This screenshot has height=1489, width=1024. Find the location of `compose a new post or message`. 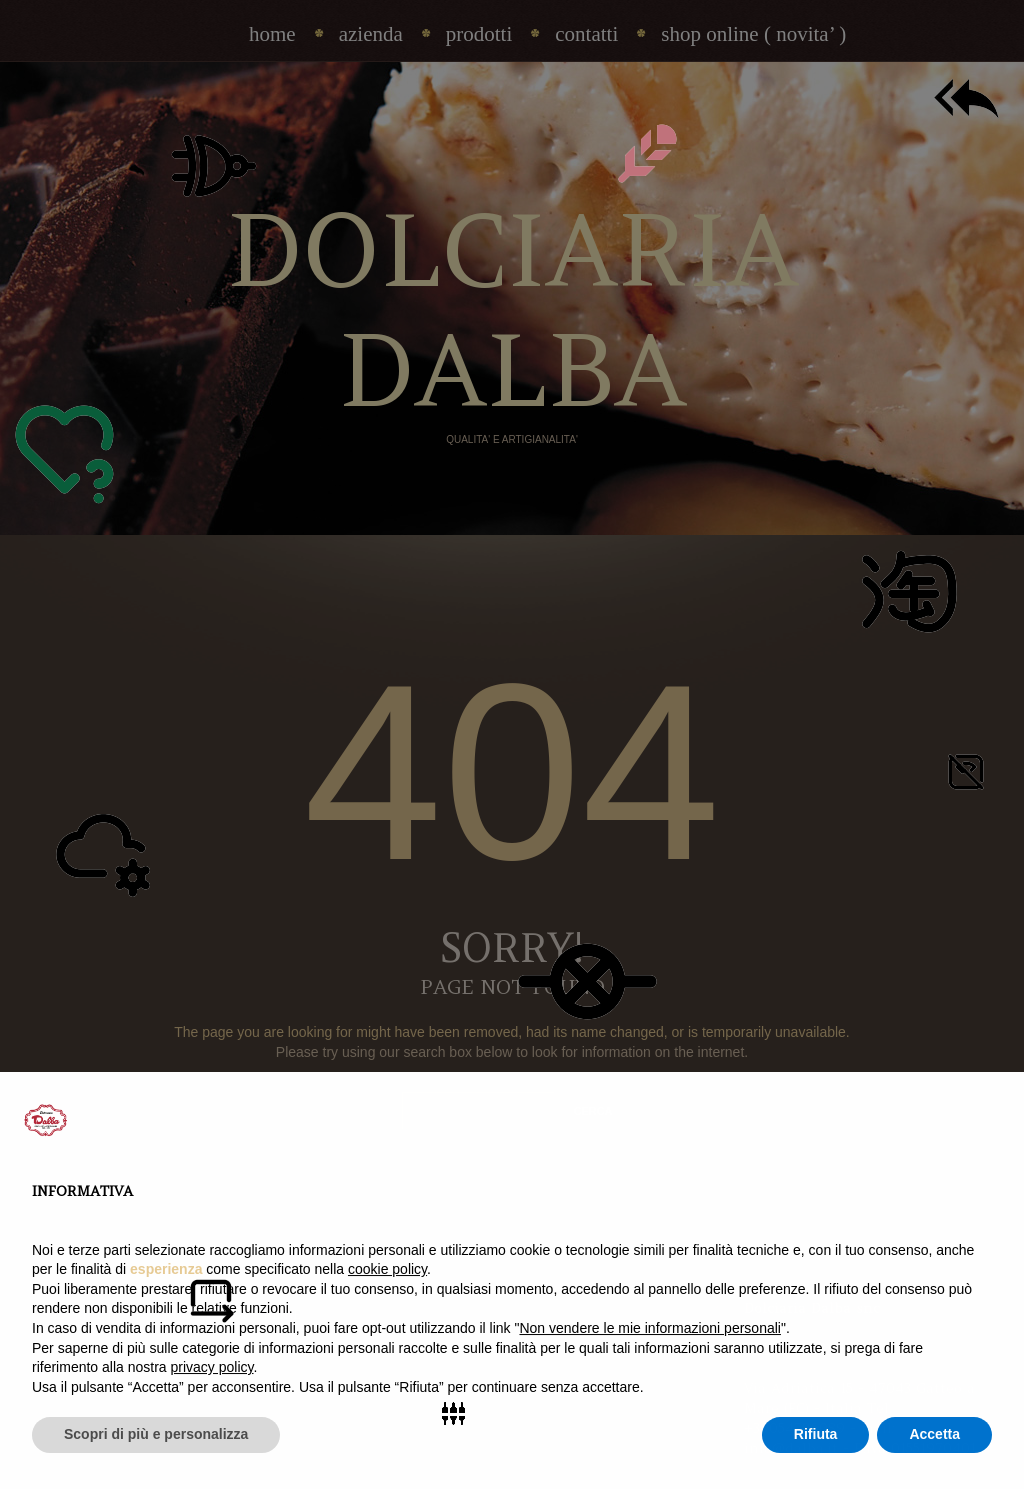

compose a new post or message is located at coordinates (647, 153).